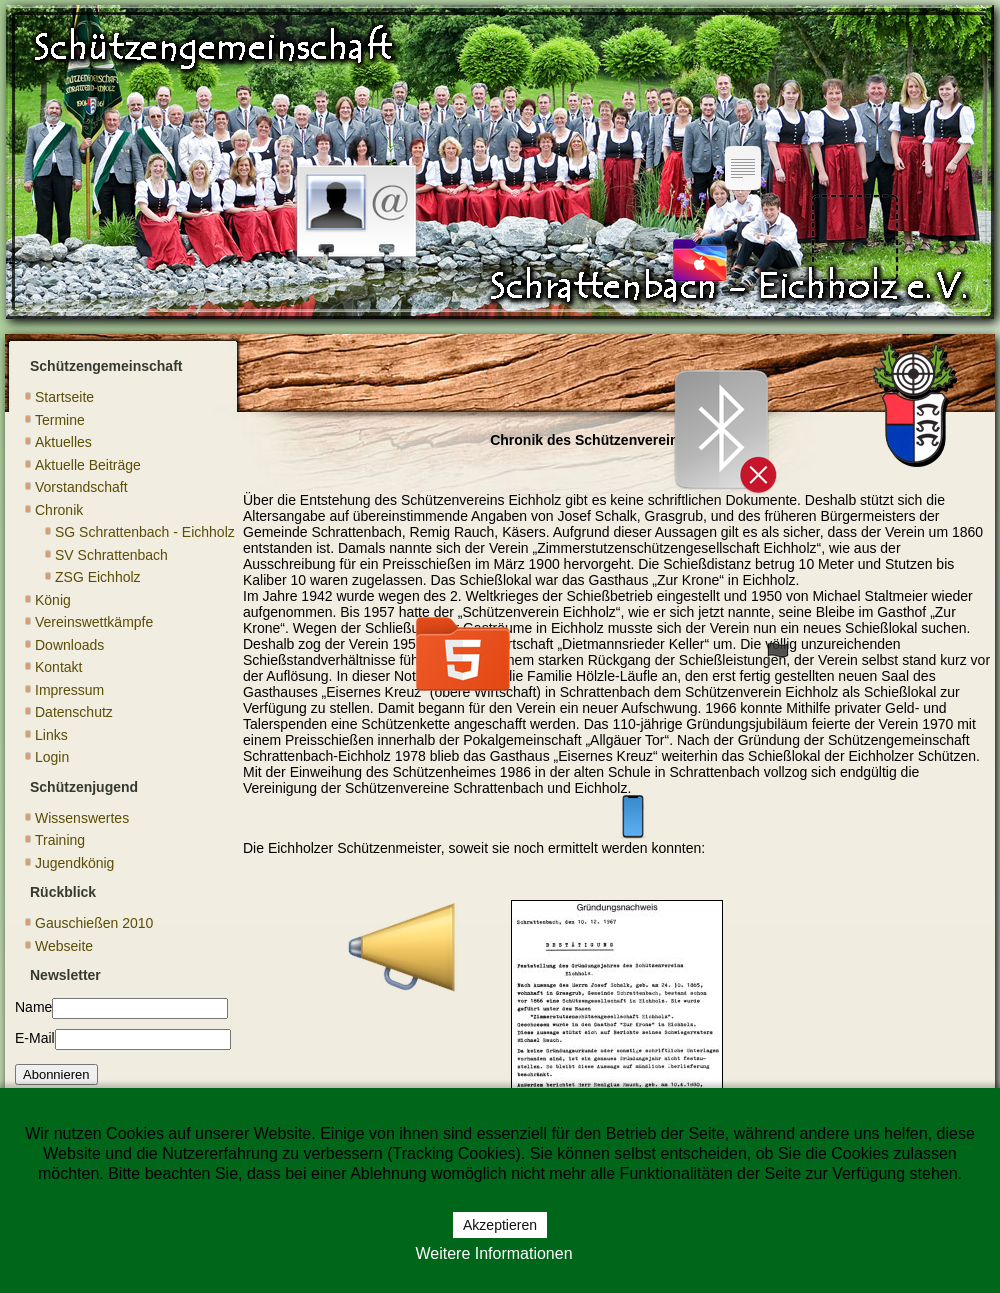  What do you see at coordinates (721, 429) in the screenshot?
I see `bluetooth is currently disabled` at bounding box center [721, 429].